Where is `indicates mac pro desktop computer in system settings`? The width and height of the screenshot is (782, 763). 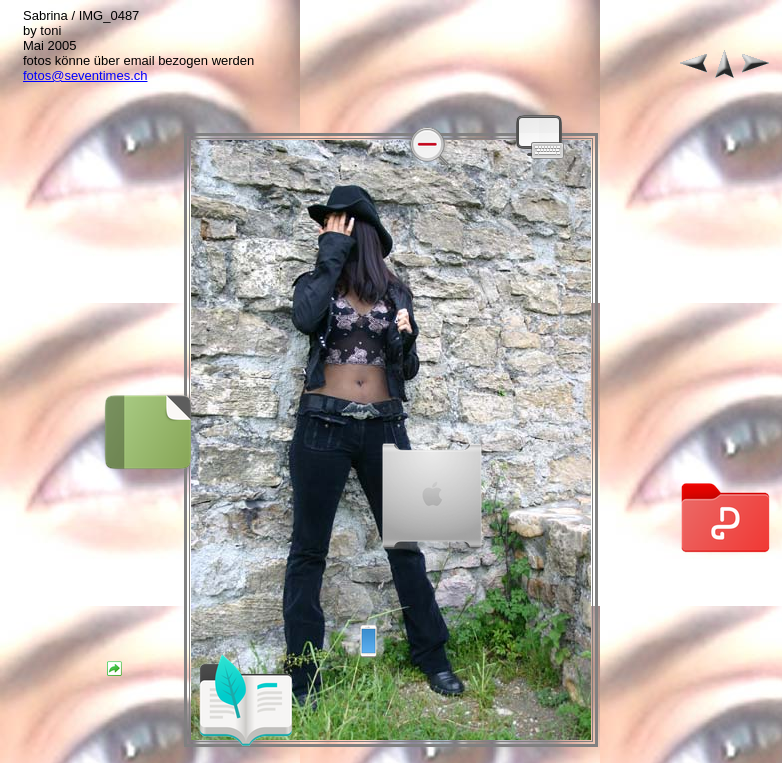 indicates mac pro desktop computer in system settings is located at coordinates (432, 497).